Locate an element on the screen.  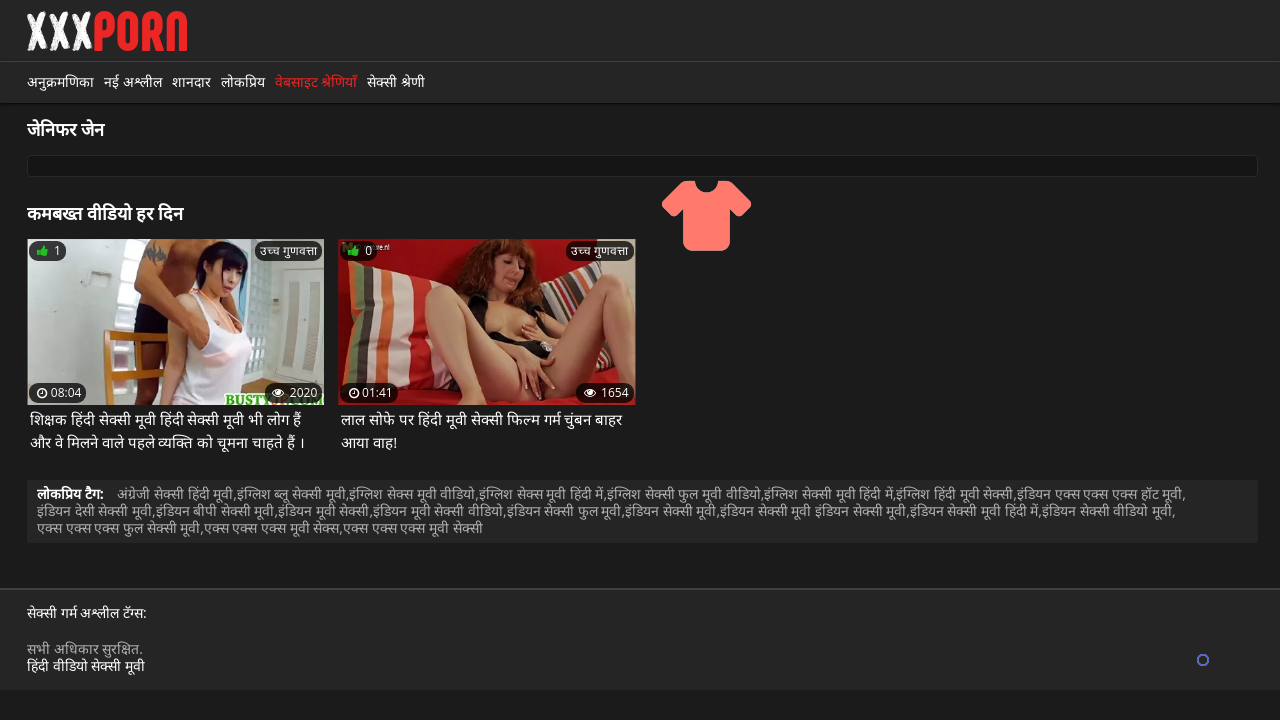
start recording audio or video is located at coordinates (1203, 660).